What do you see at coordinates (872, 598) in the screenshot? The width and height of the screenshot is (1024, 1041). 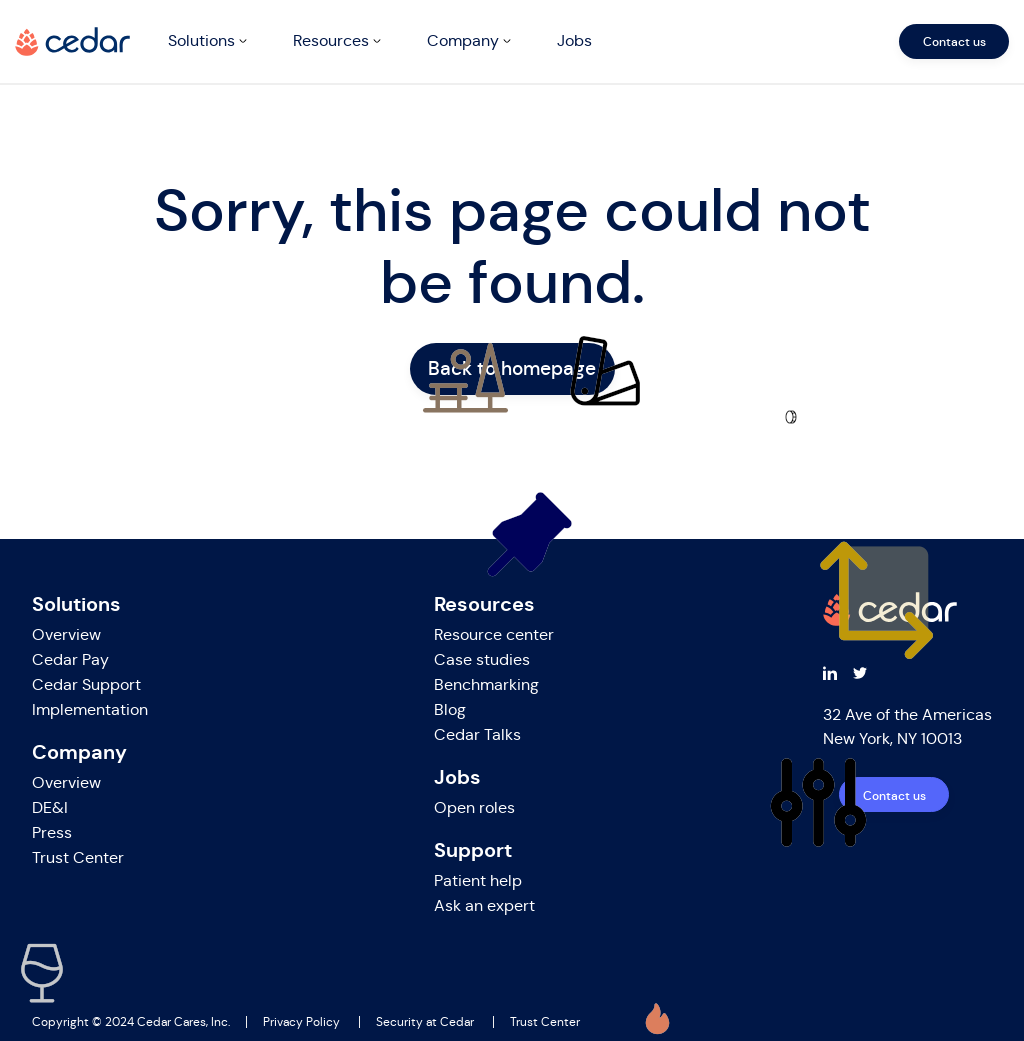 I see `resize or scale an object` at bounding box center [872, 598].